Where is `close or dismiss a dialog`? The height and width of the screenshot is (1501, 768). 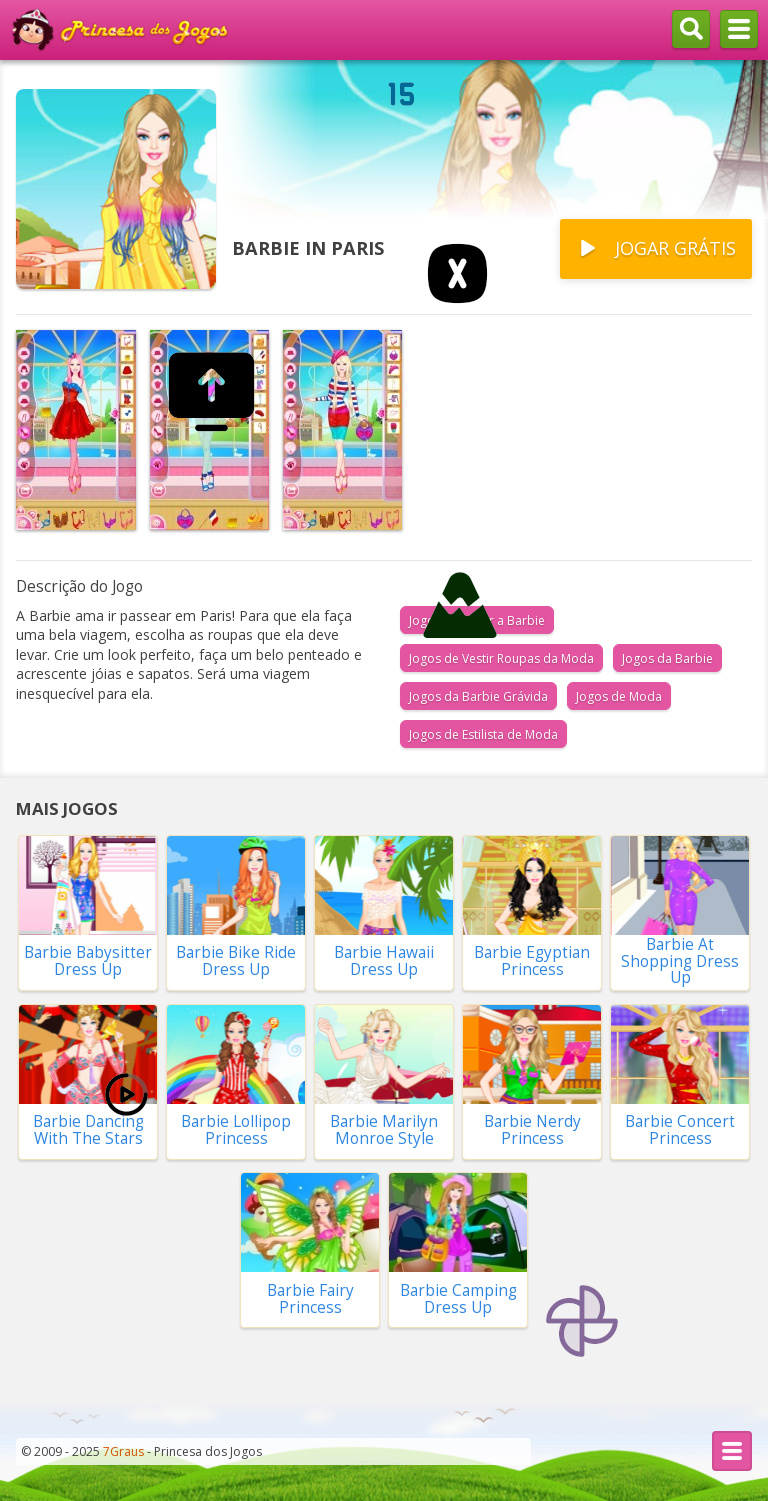
close or dismiss a dialog is located at coordinates (457, 273).